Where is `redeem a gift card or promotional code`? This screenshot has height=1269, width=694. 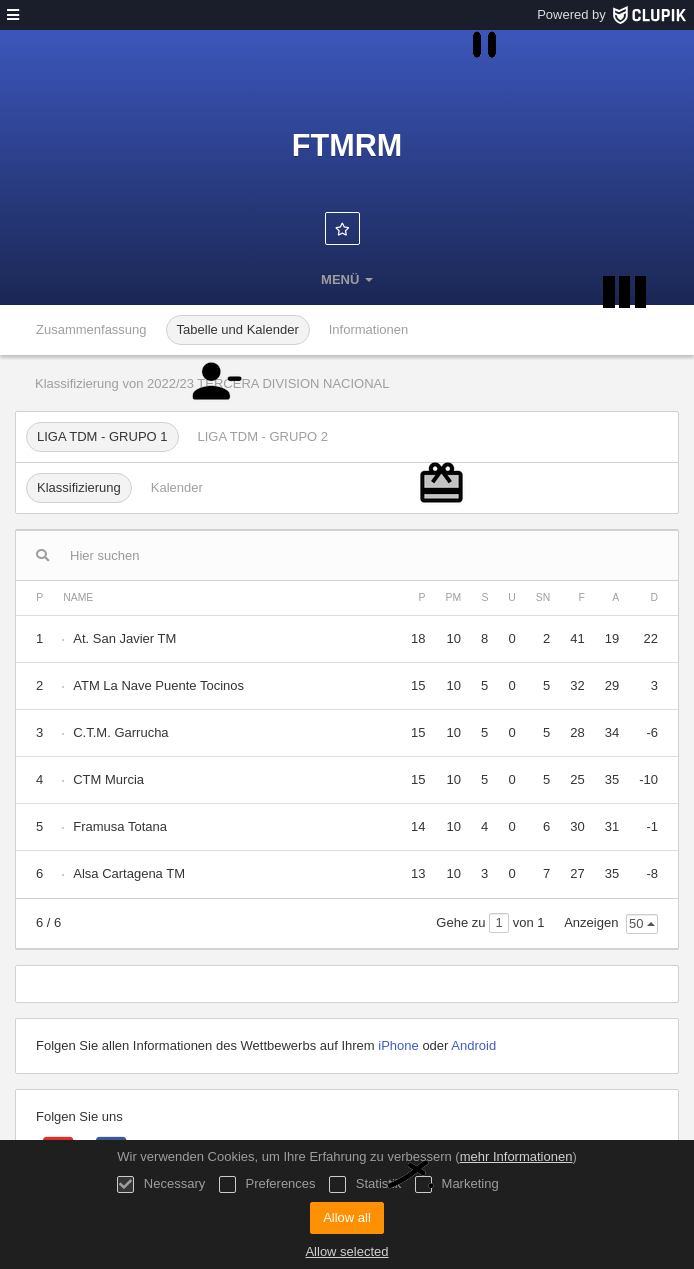 redeem a gift card or promotional code is located at coordinates (441, 483).